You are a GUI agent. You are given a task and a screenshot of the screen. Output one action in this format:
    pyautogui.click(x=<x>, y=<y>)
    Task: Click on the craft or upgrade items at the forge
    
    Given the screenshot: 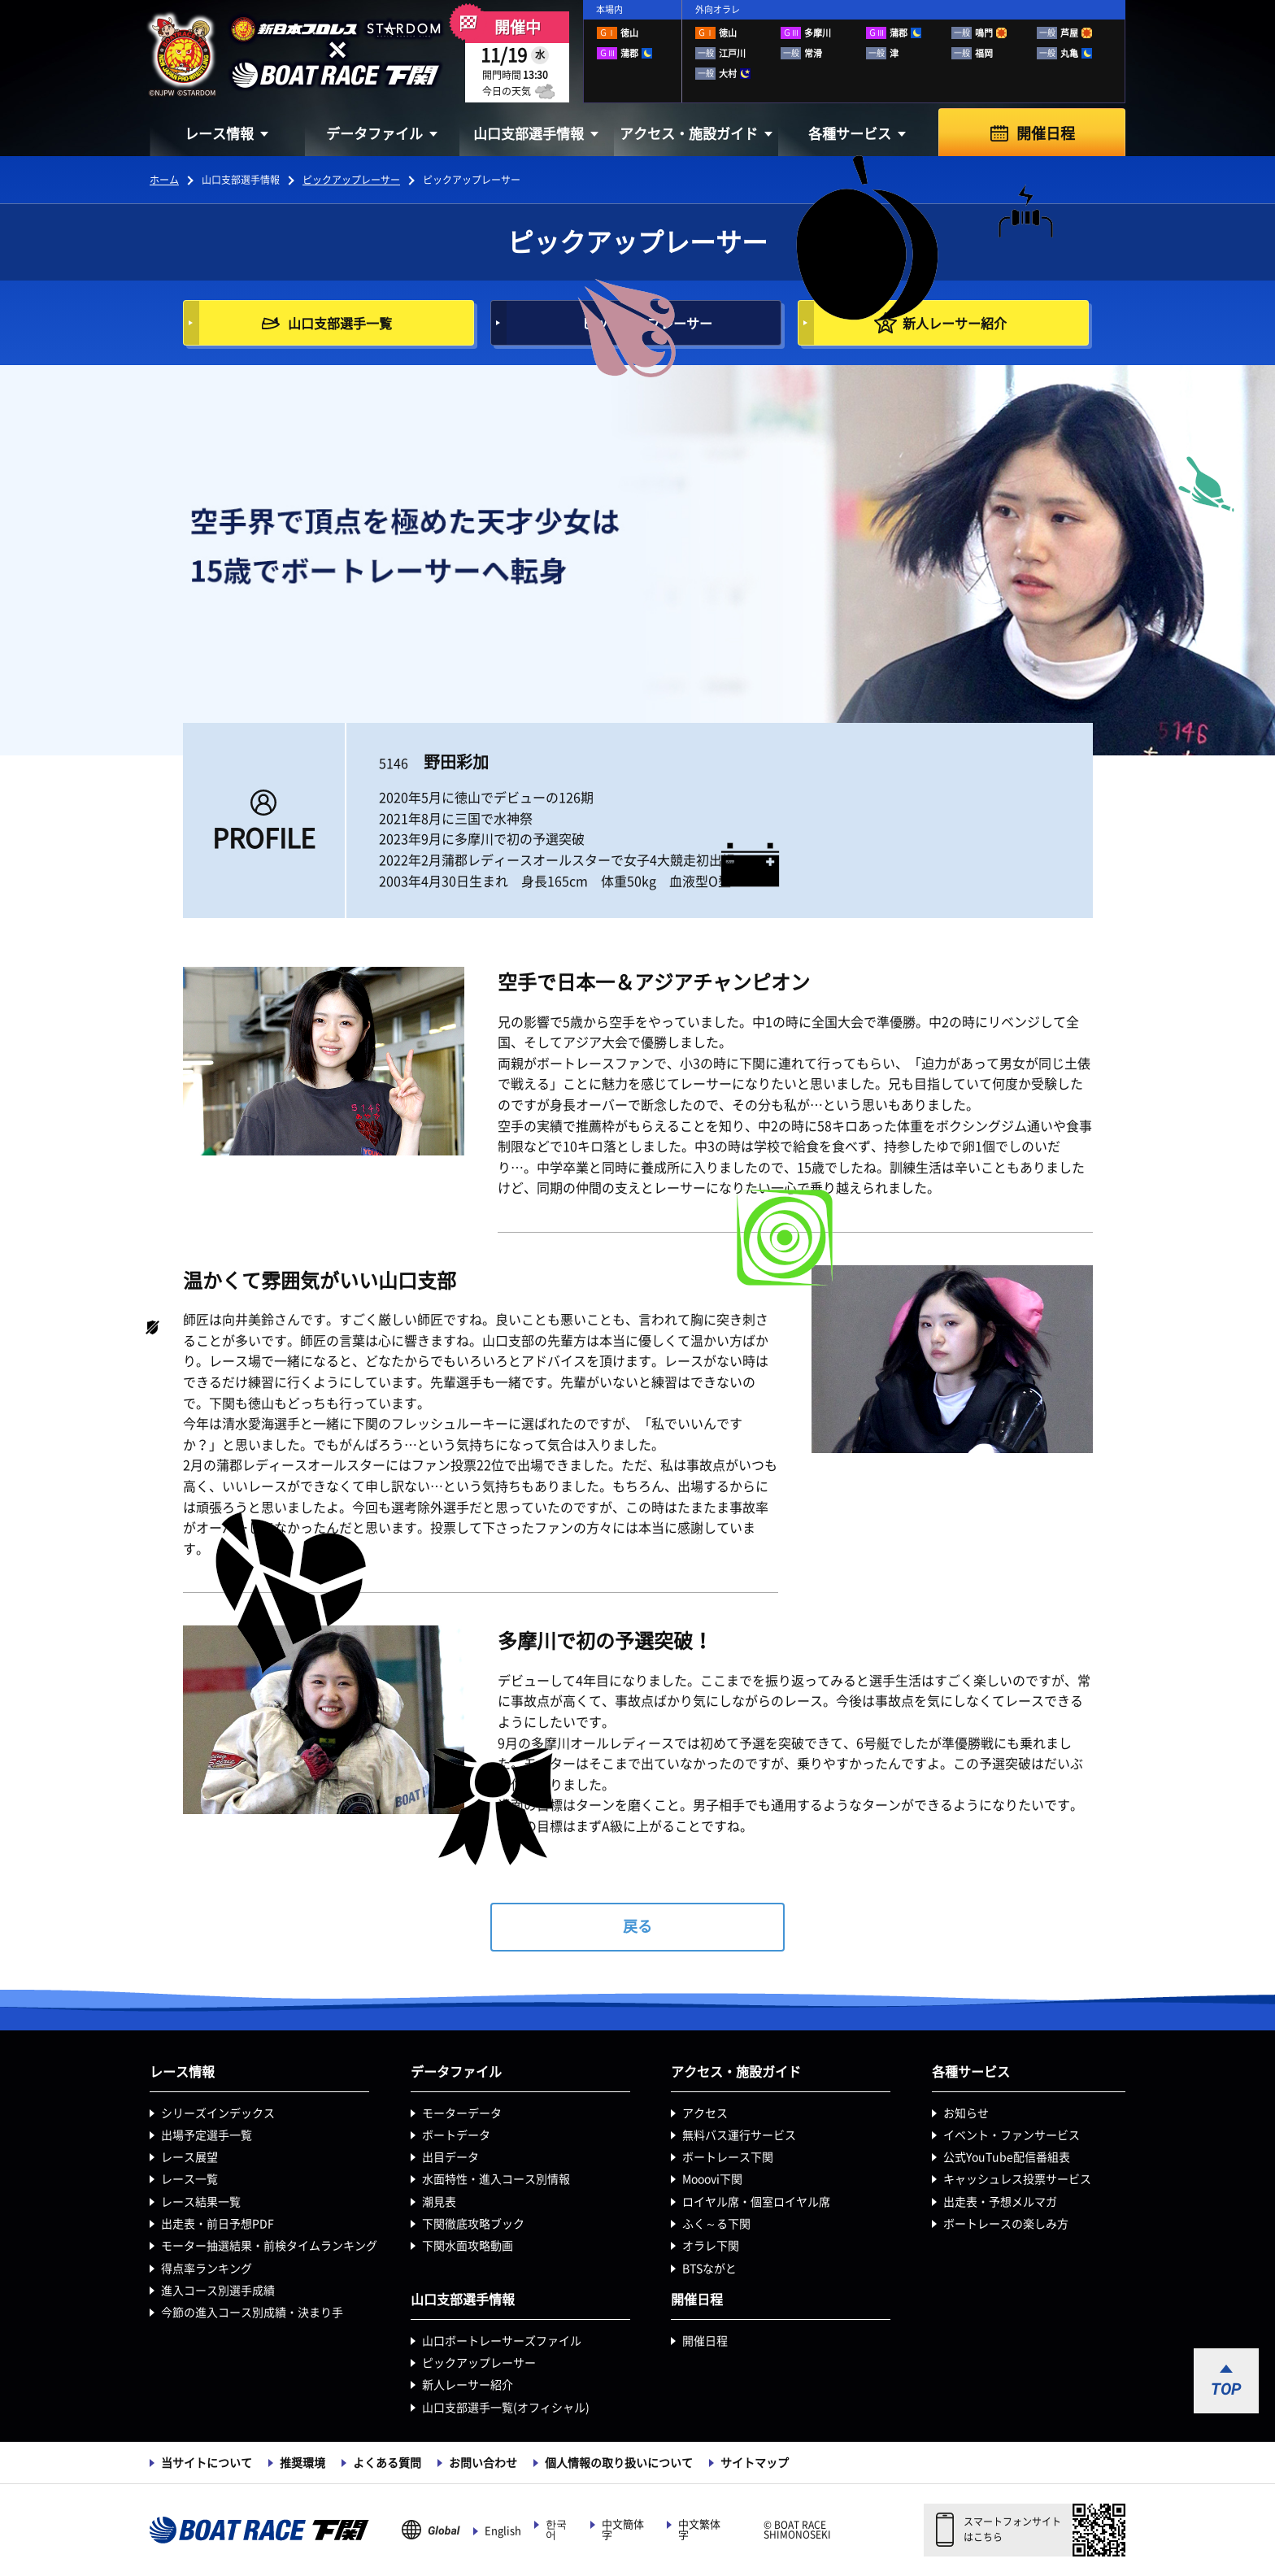 What is the action you would take?
    pyautogui.click(x=1206, y=484)
    